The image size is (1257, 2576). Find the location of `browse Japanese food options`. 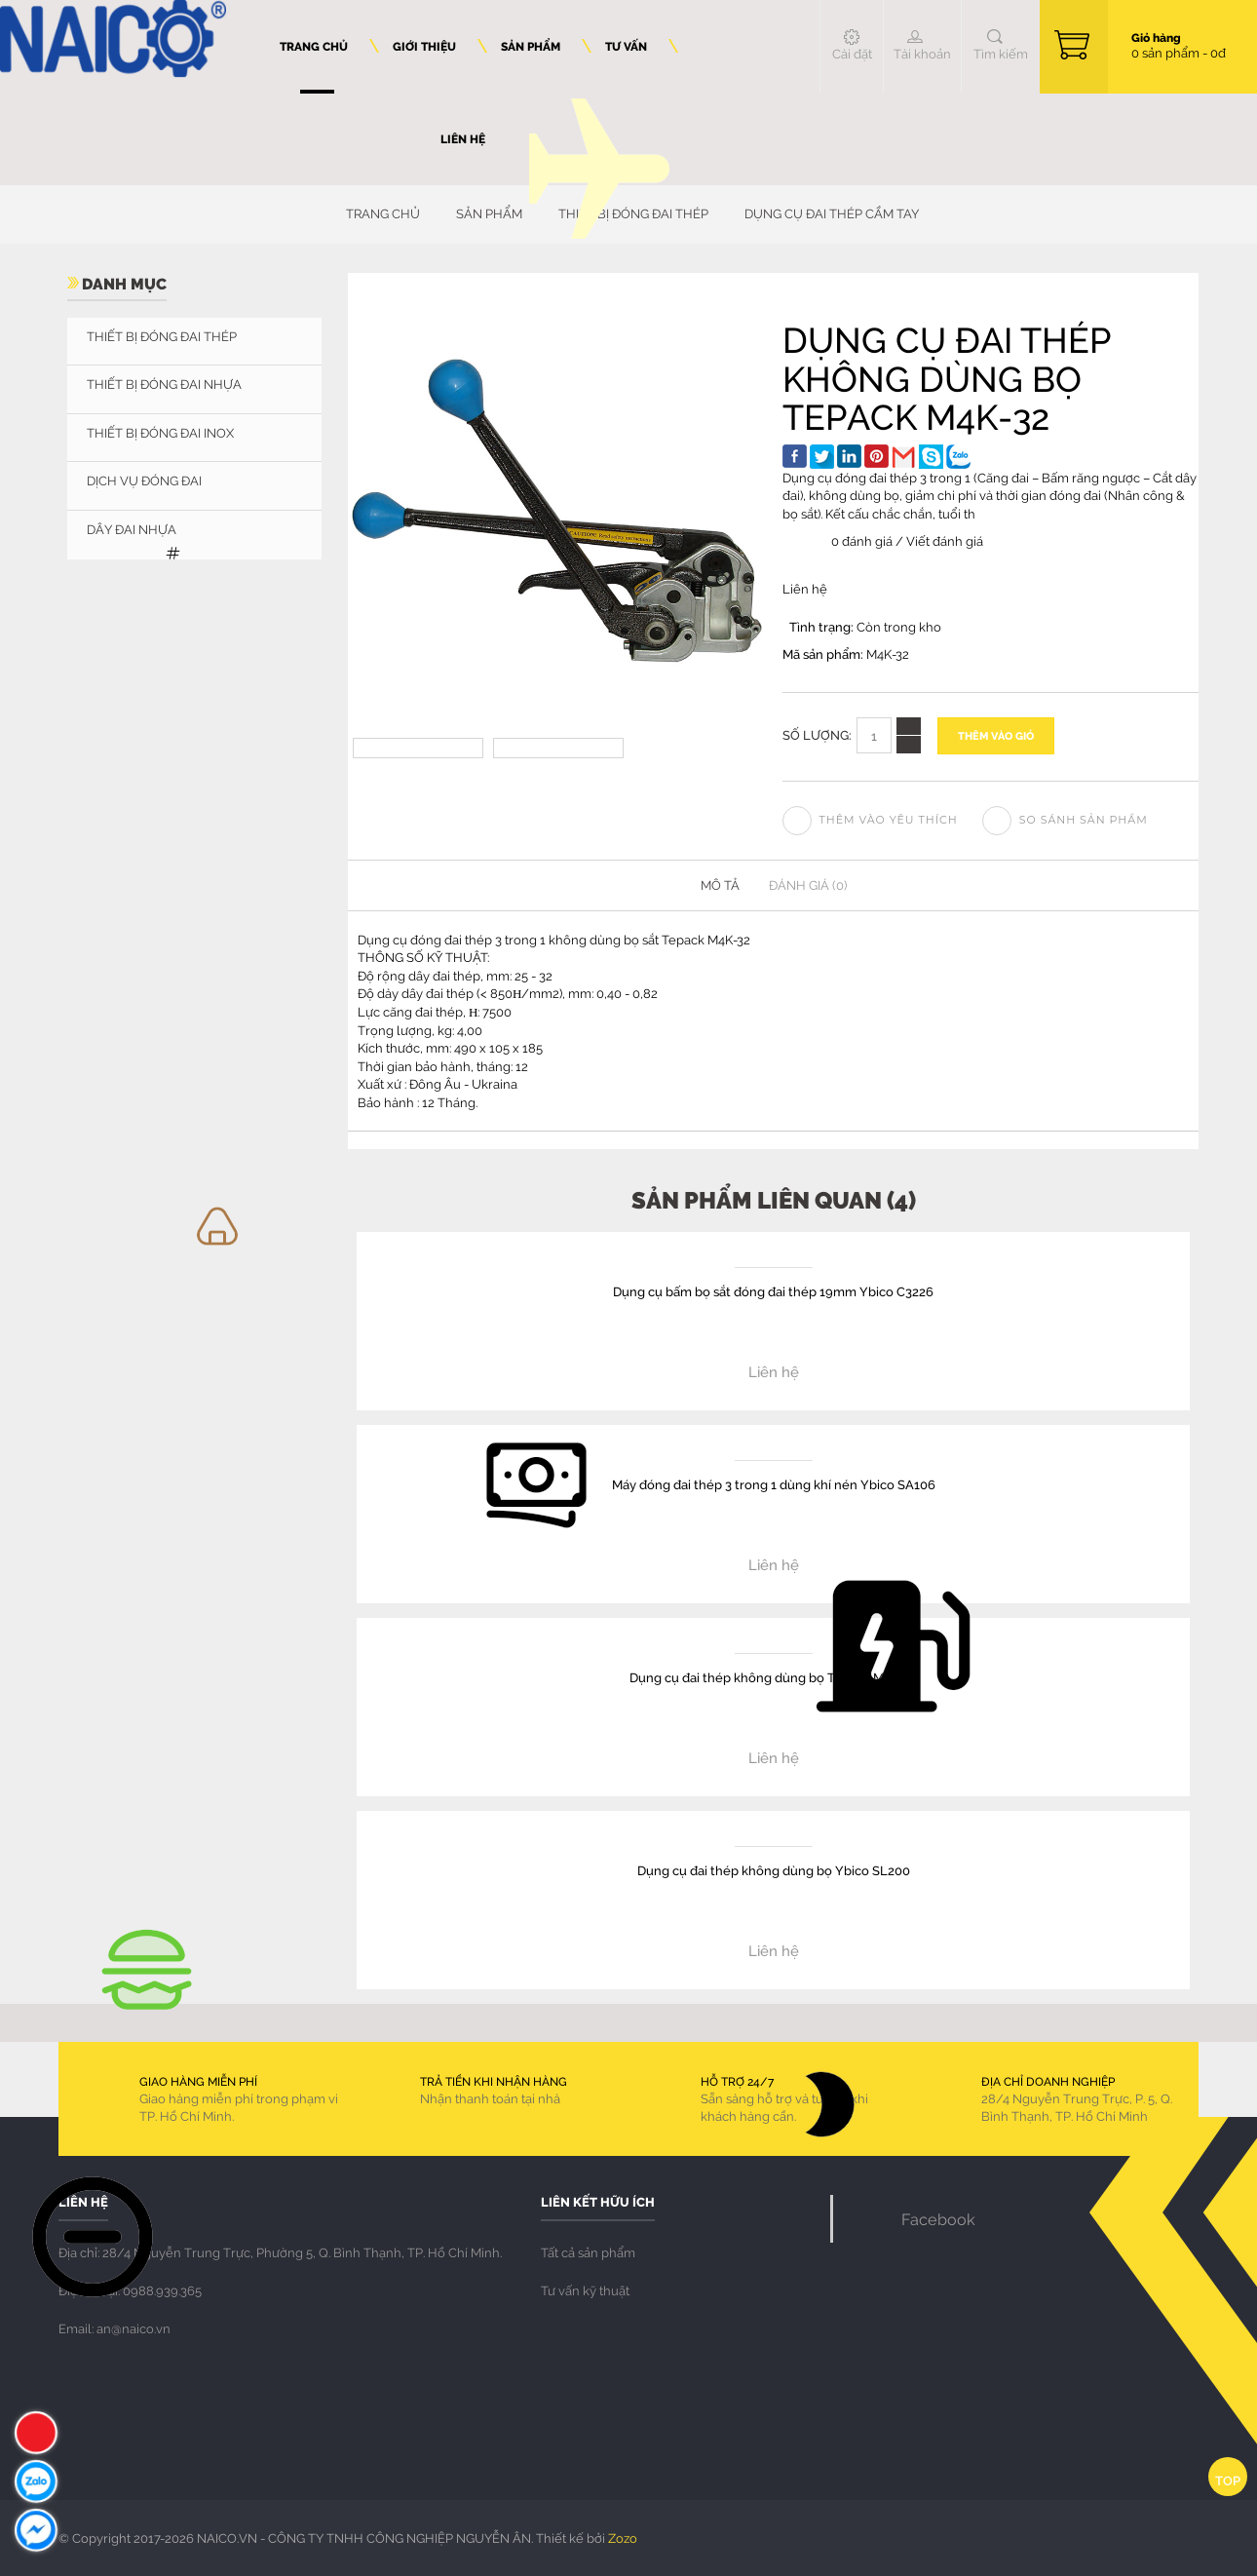

browse Japanese food options is located at coordinates (217, 1226).